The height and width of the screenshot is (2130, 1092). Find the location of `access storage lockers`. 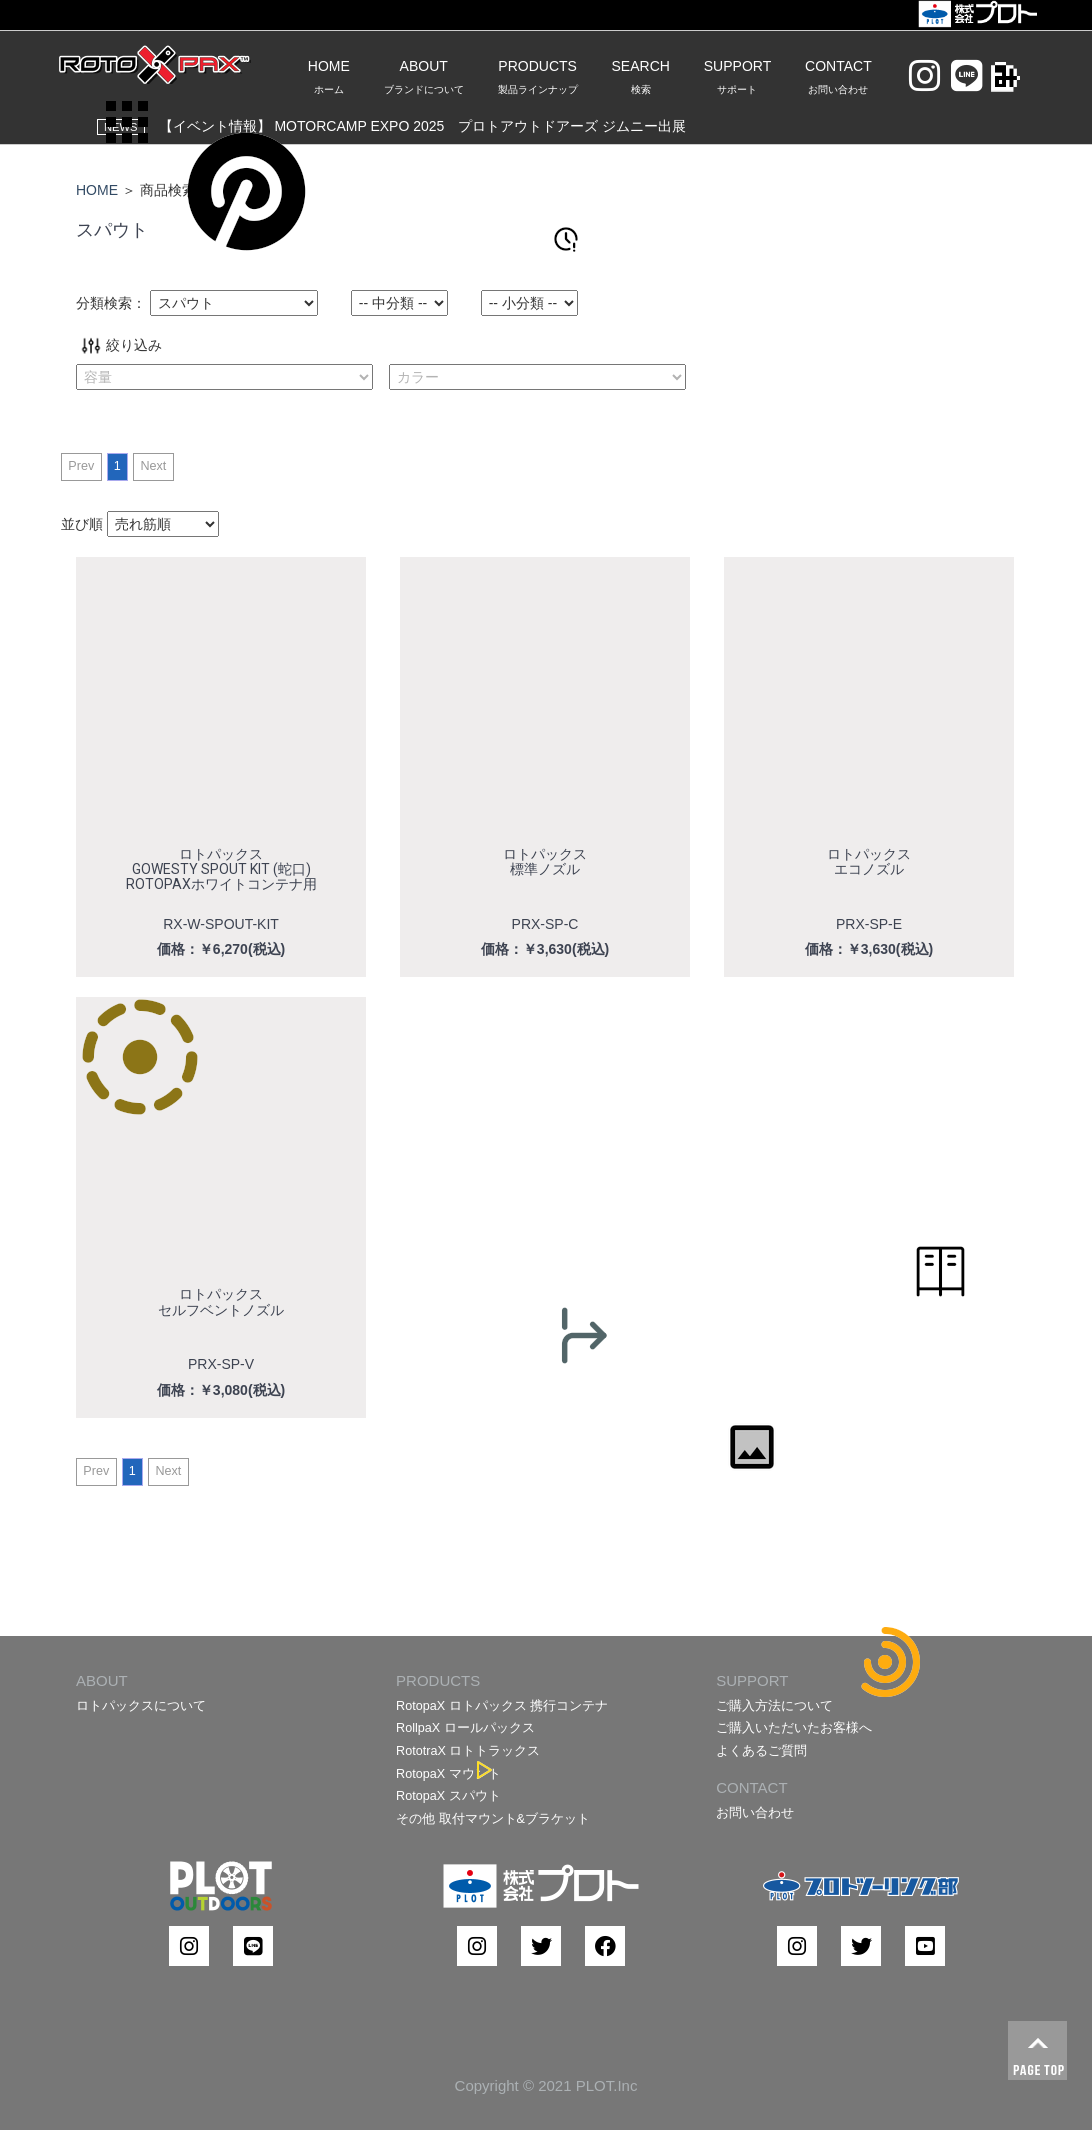

access storage lockers is located at coordinates (940, 1270).